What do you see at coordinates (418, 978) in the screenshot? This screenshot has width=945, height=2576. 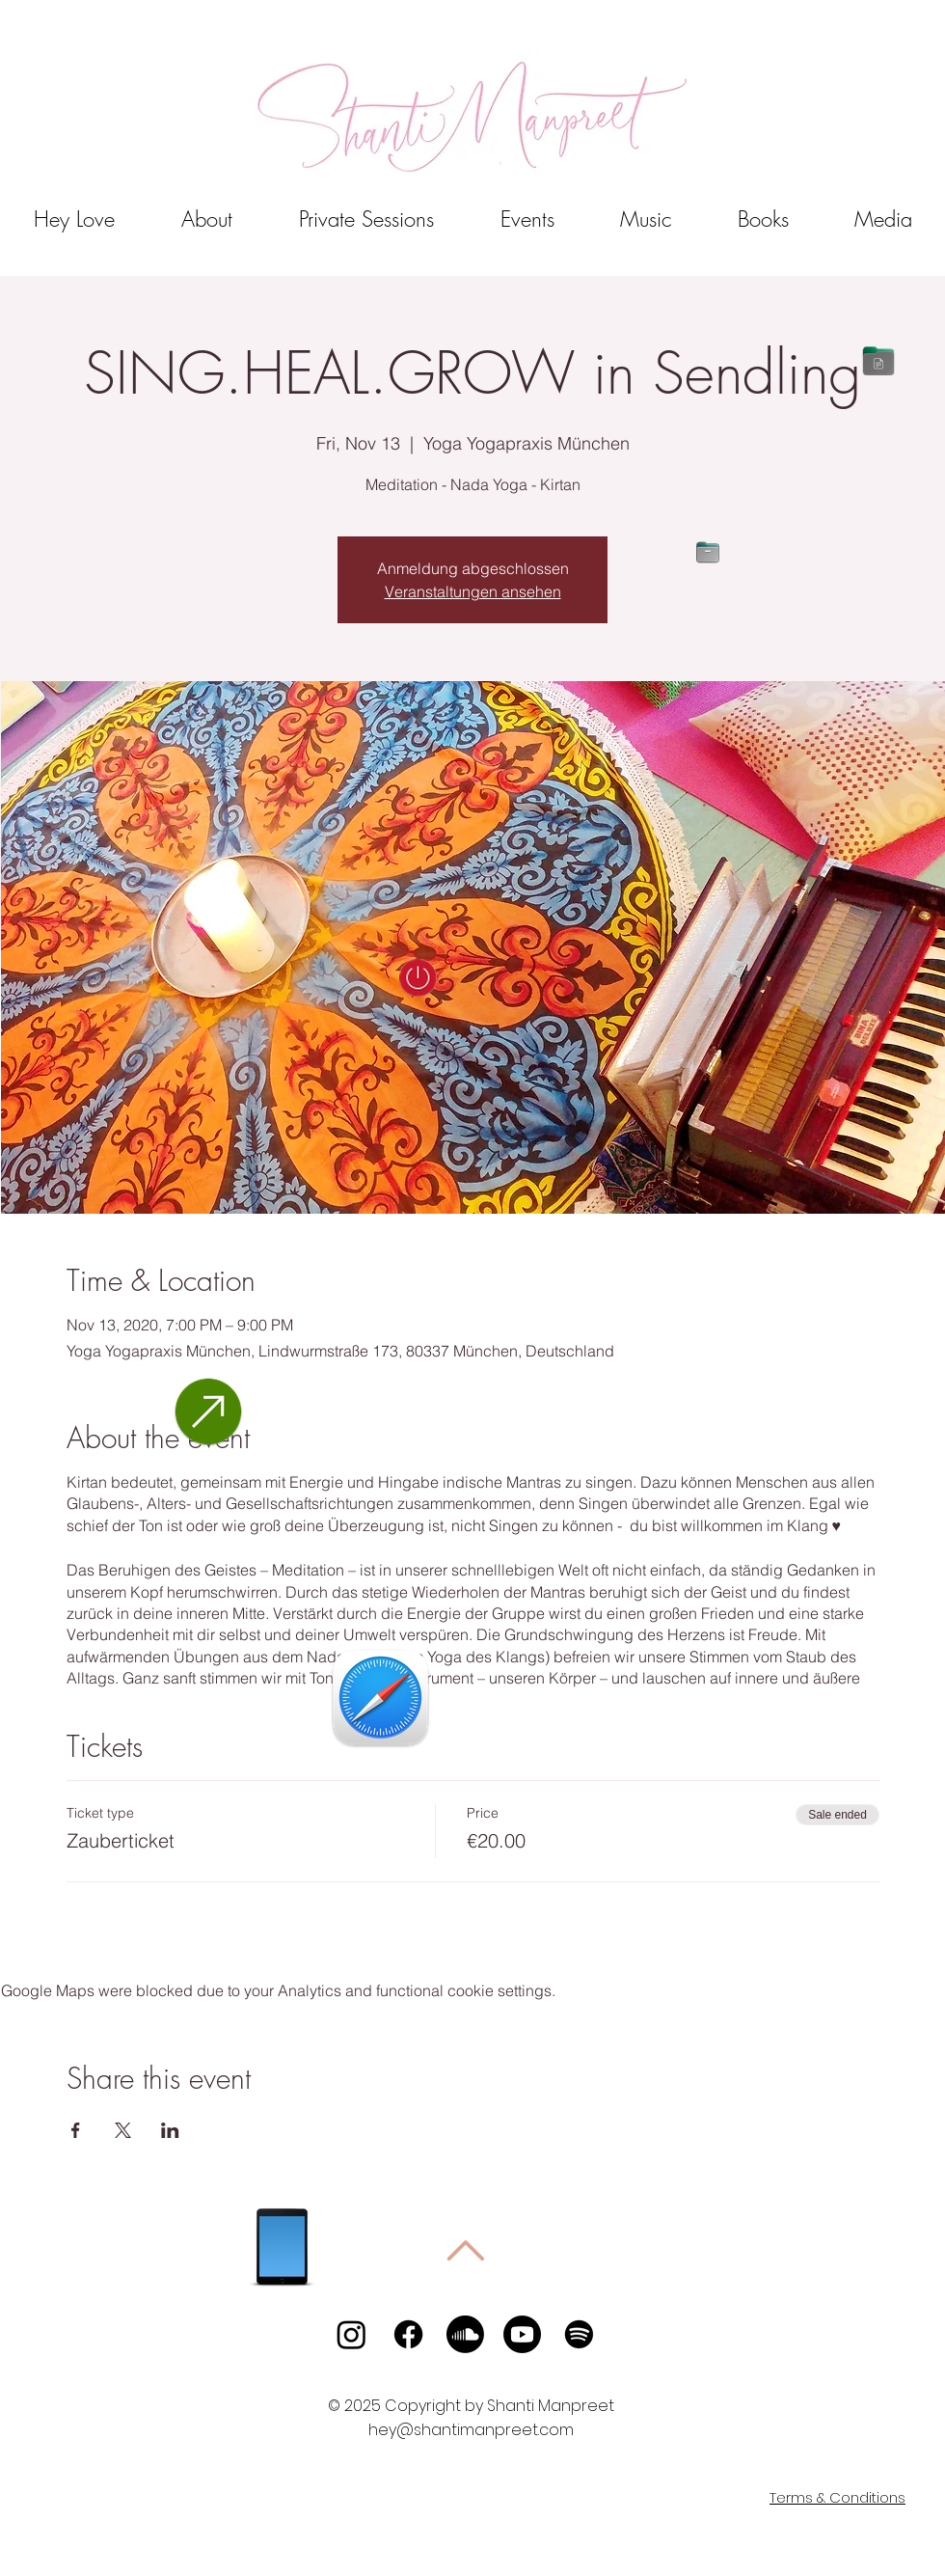 I see `shut down the system` at bounding box center [418, 978].